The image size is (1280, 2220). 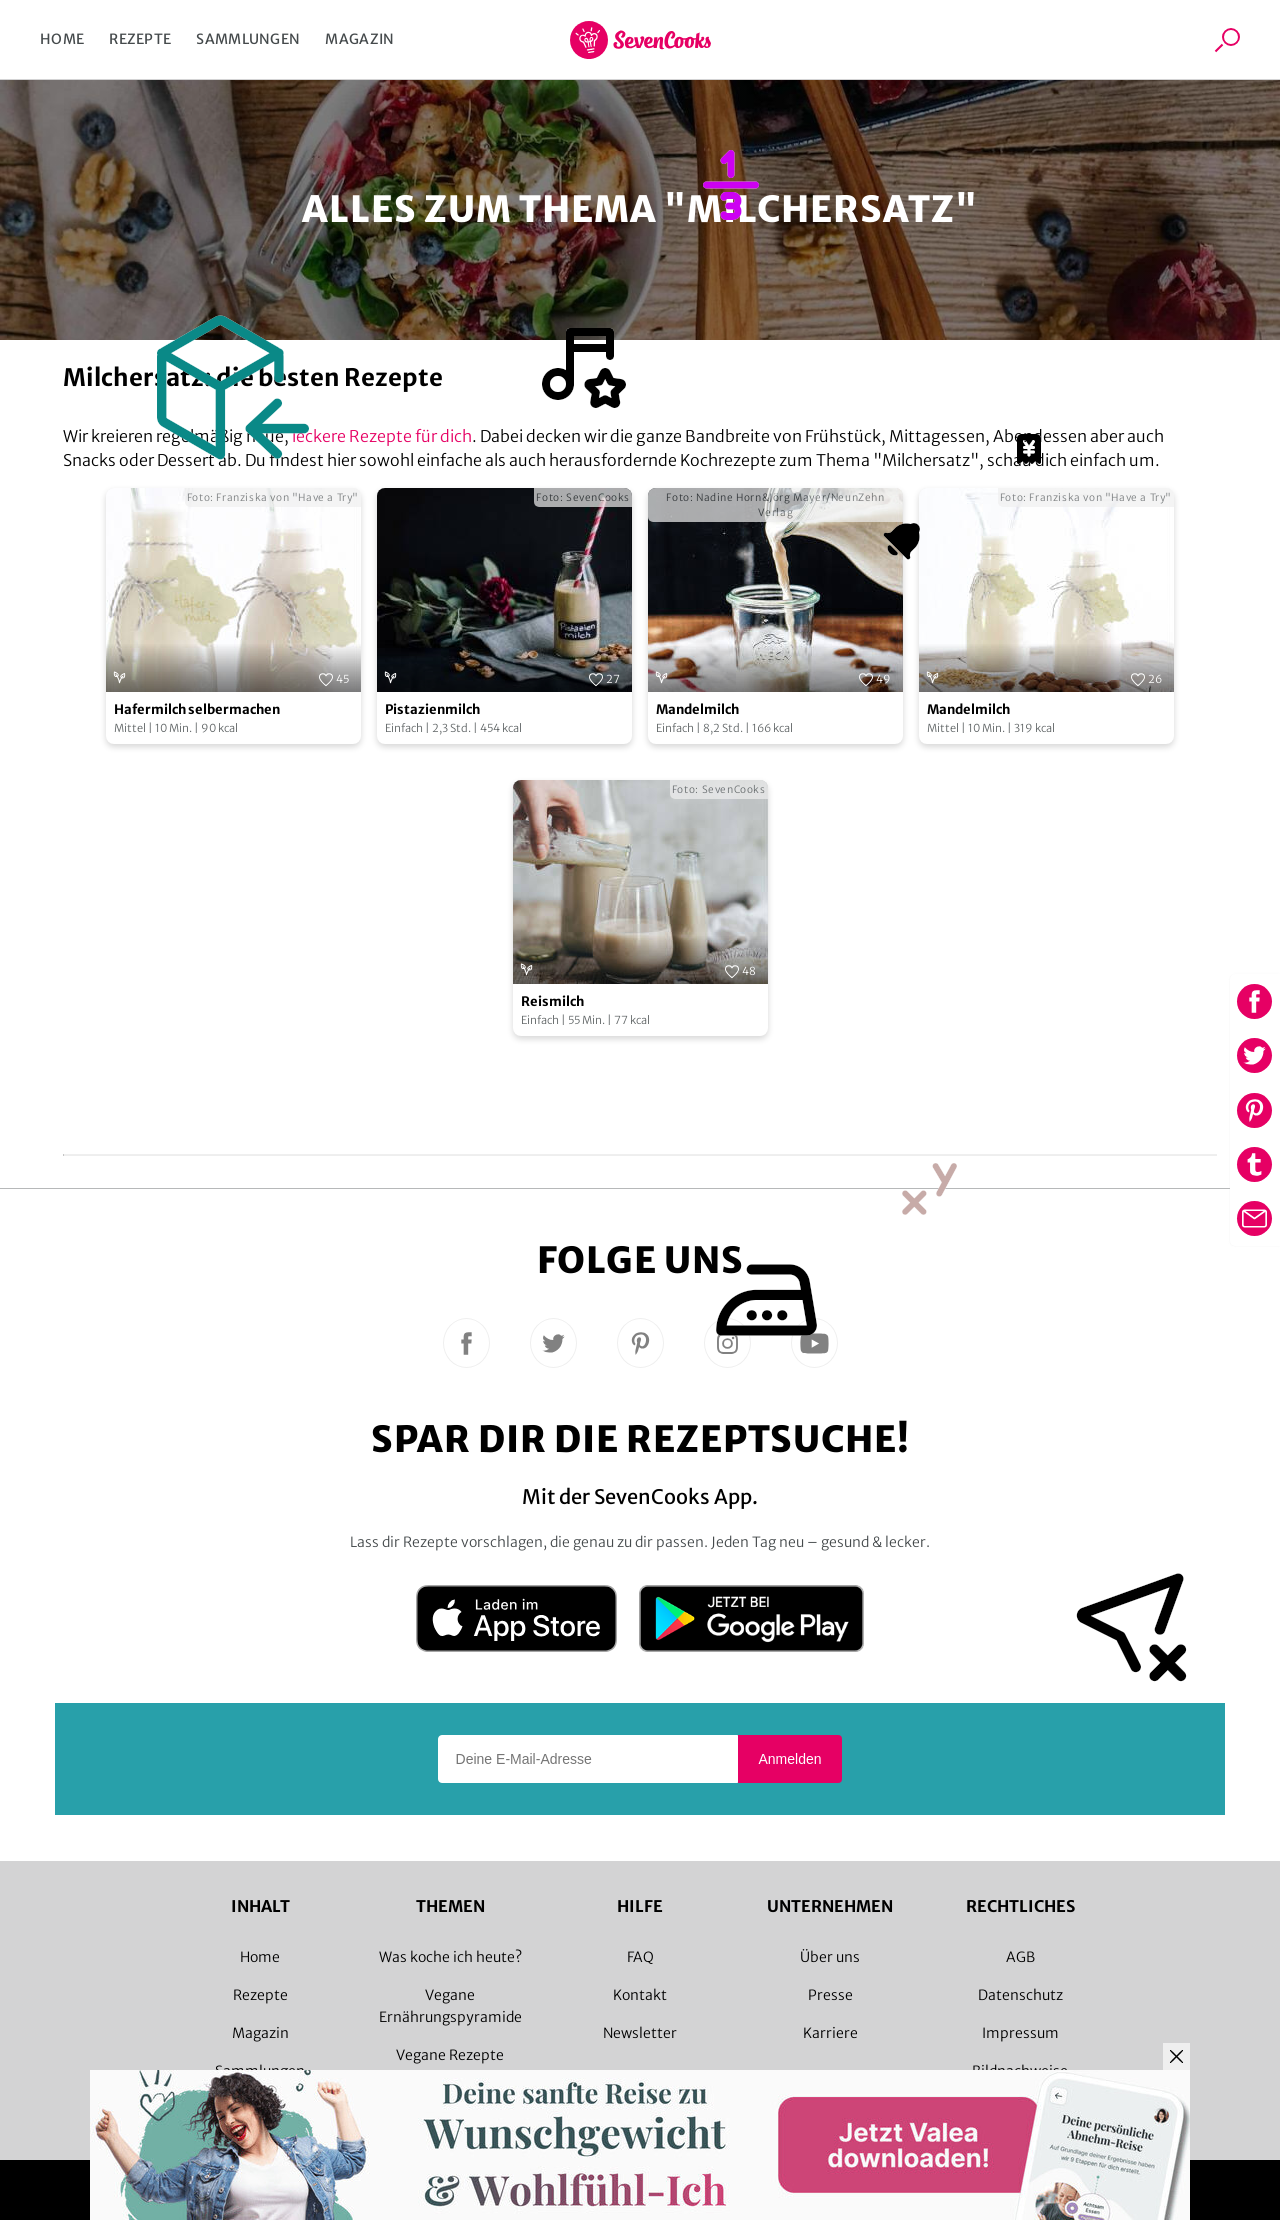 I want to click on add song to favorites, so click(x=582, y=364).